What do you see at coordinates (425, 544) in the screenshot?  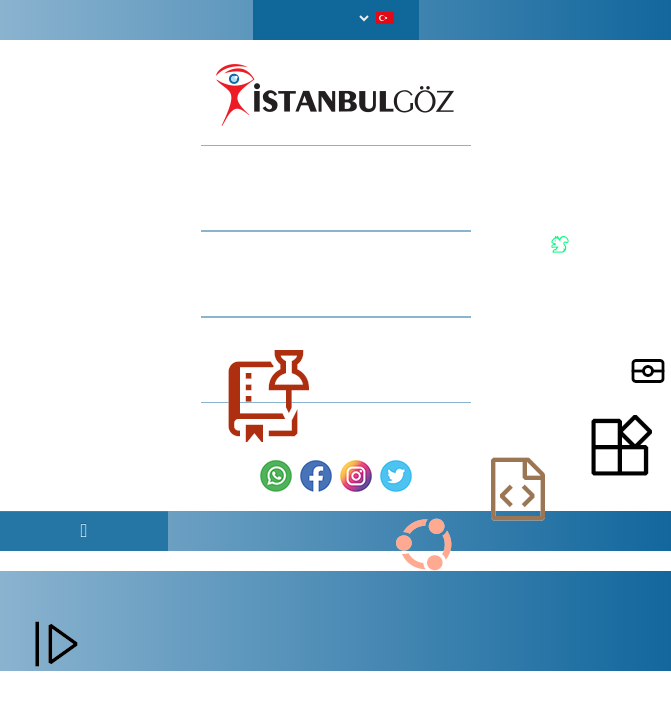 I see `open ubuntu terminal` at bounding box center [425, 544].